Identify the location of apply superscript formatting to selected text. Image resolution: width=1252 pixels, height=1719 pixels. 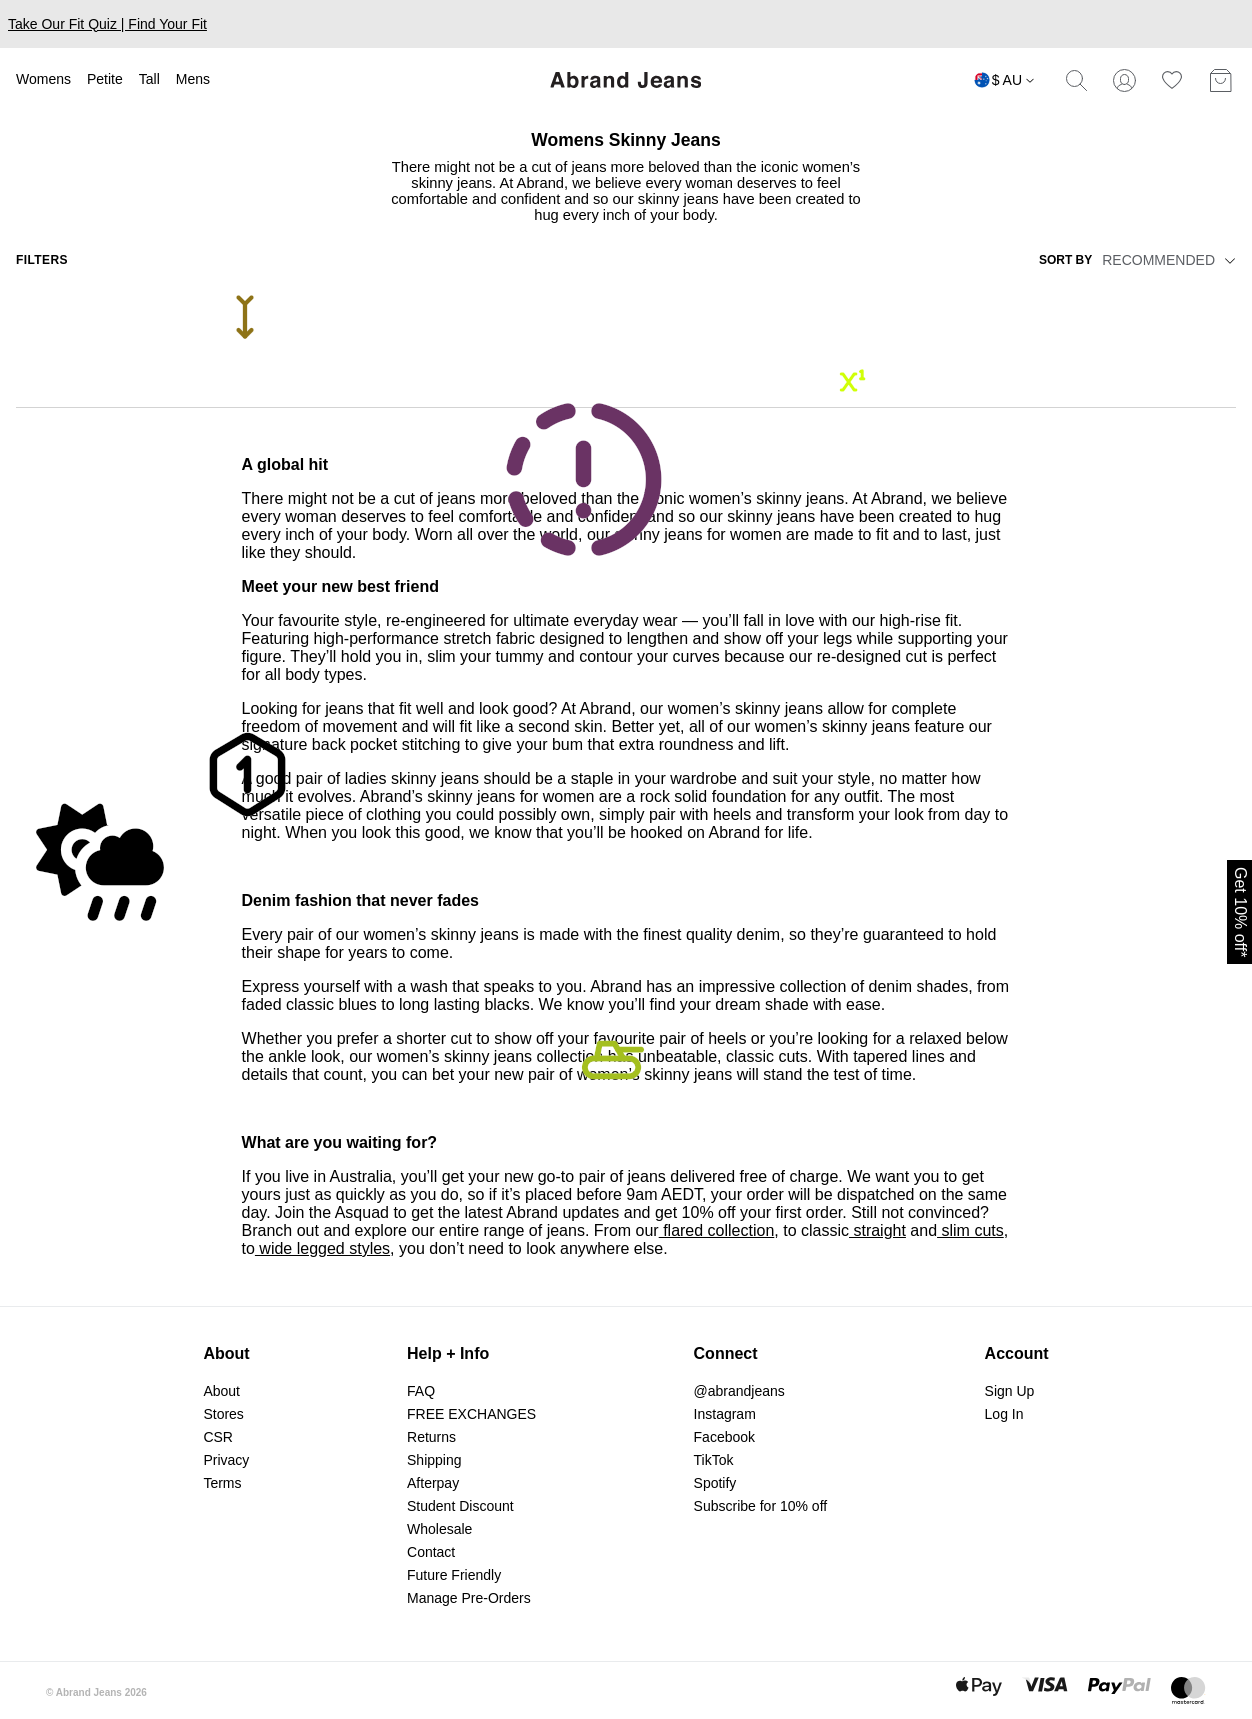
(851, 382).